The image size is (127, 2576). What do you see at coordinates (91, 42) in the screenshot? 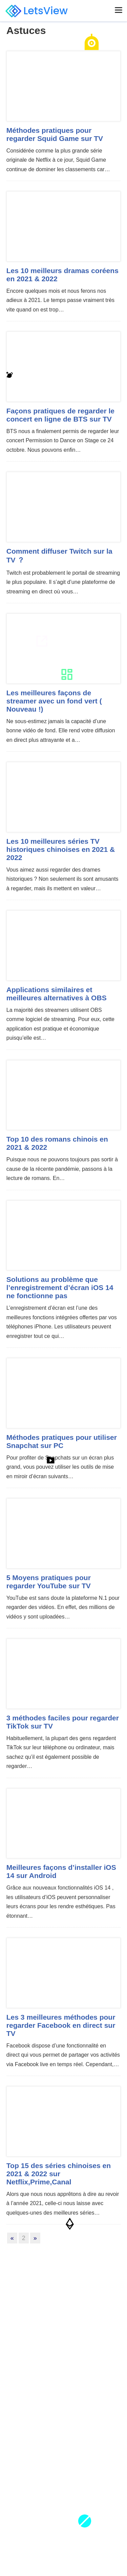
I see `access AI or chatbot features` at bounding box center [91, 42].